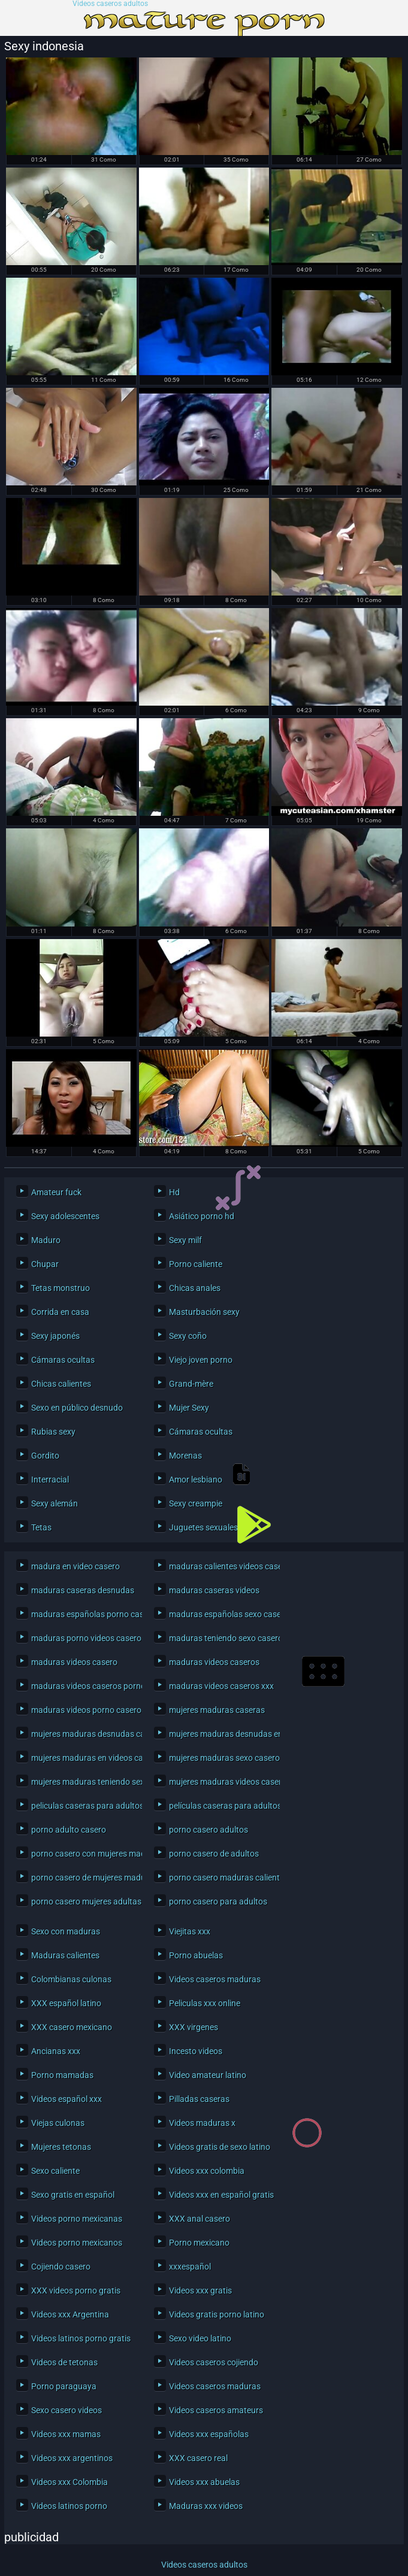 This screenshot has height=2576, width=408. I want to click on drag to reorder or rearrange items, so click(323, 1671).